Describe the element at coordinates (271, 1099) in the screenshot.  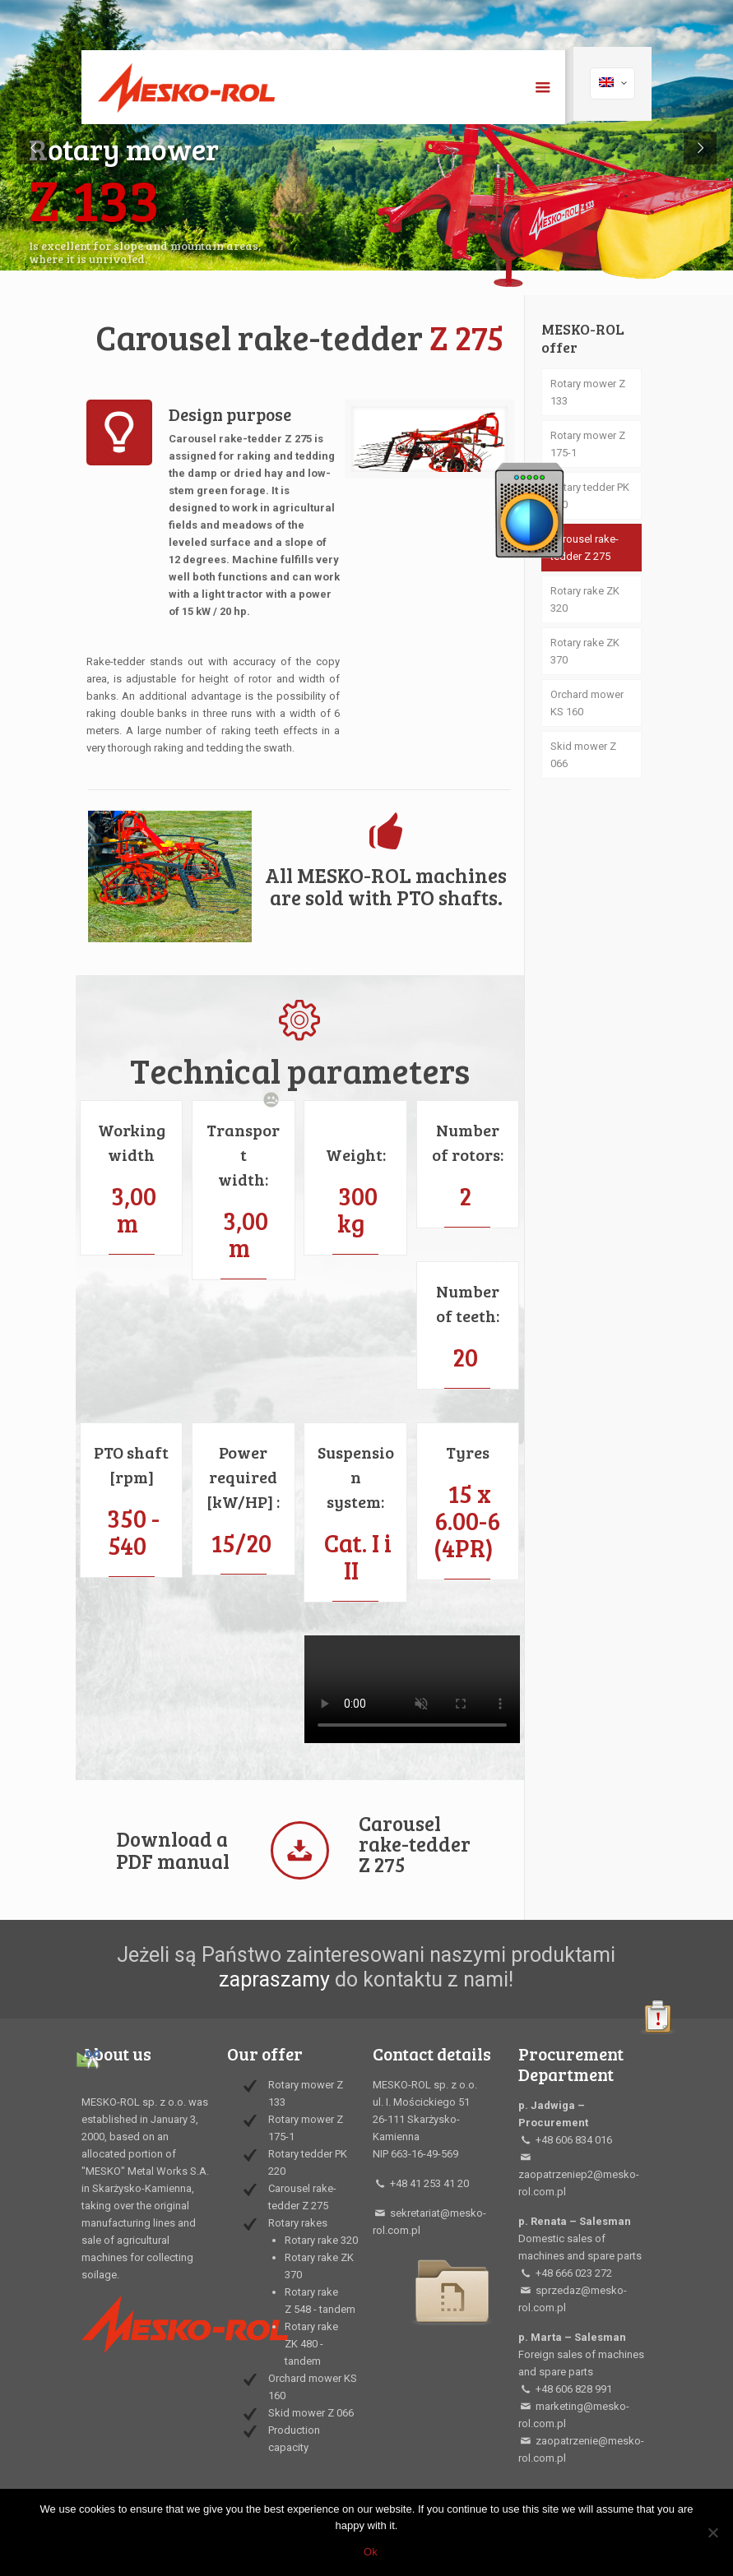
I see `indicates sadness or emotional reaction` at that location.